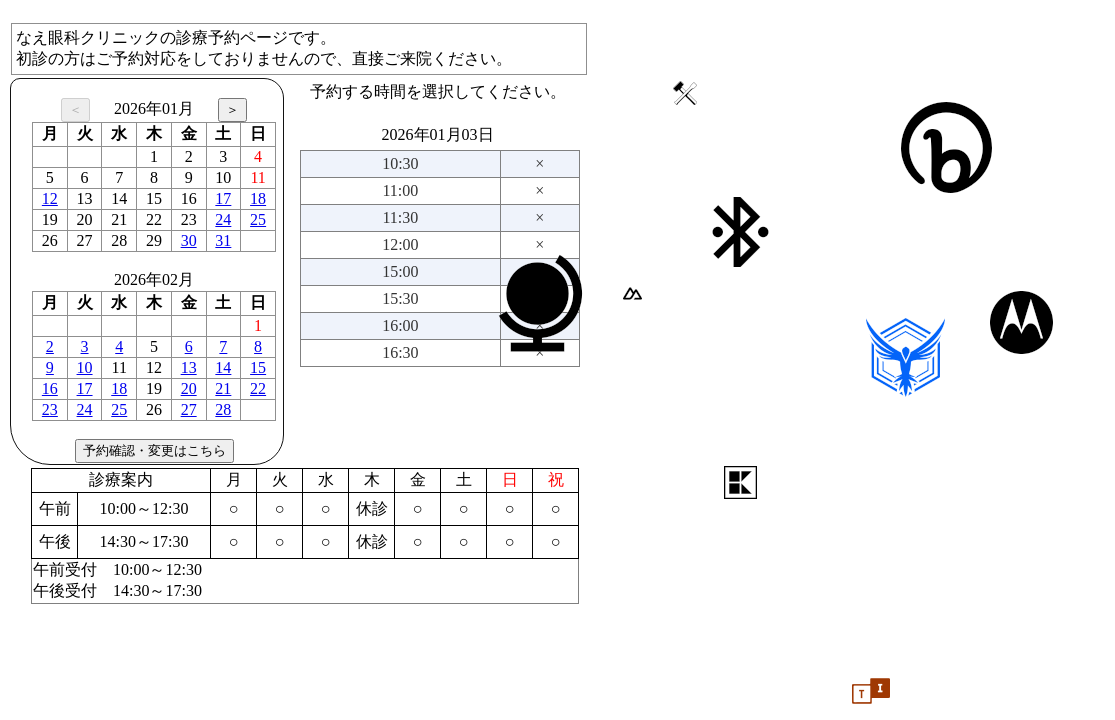 Image resolution: width=1115 pixels, height=720 pixels. Describe the element at coordinates (740, 482) in the screenshot. I see `open the Kaufland app` at that location.